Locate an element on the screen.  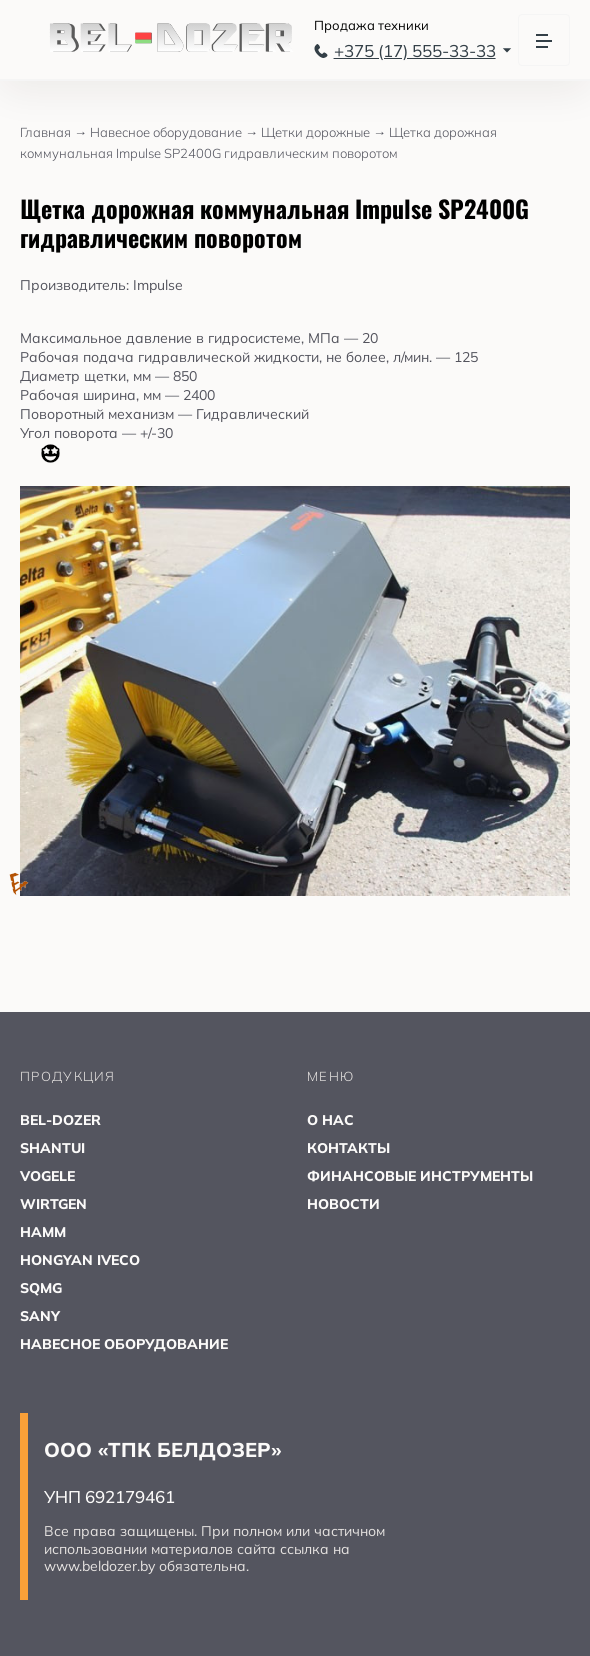
indicates a top-rated or favorite item is located at coordinates (50, 453).